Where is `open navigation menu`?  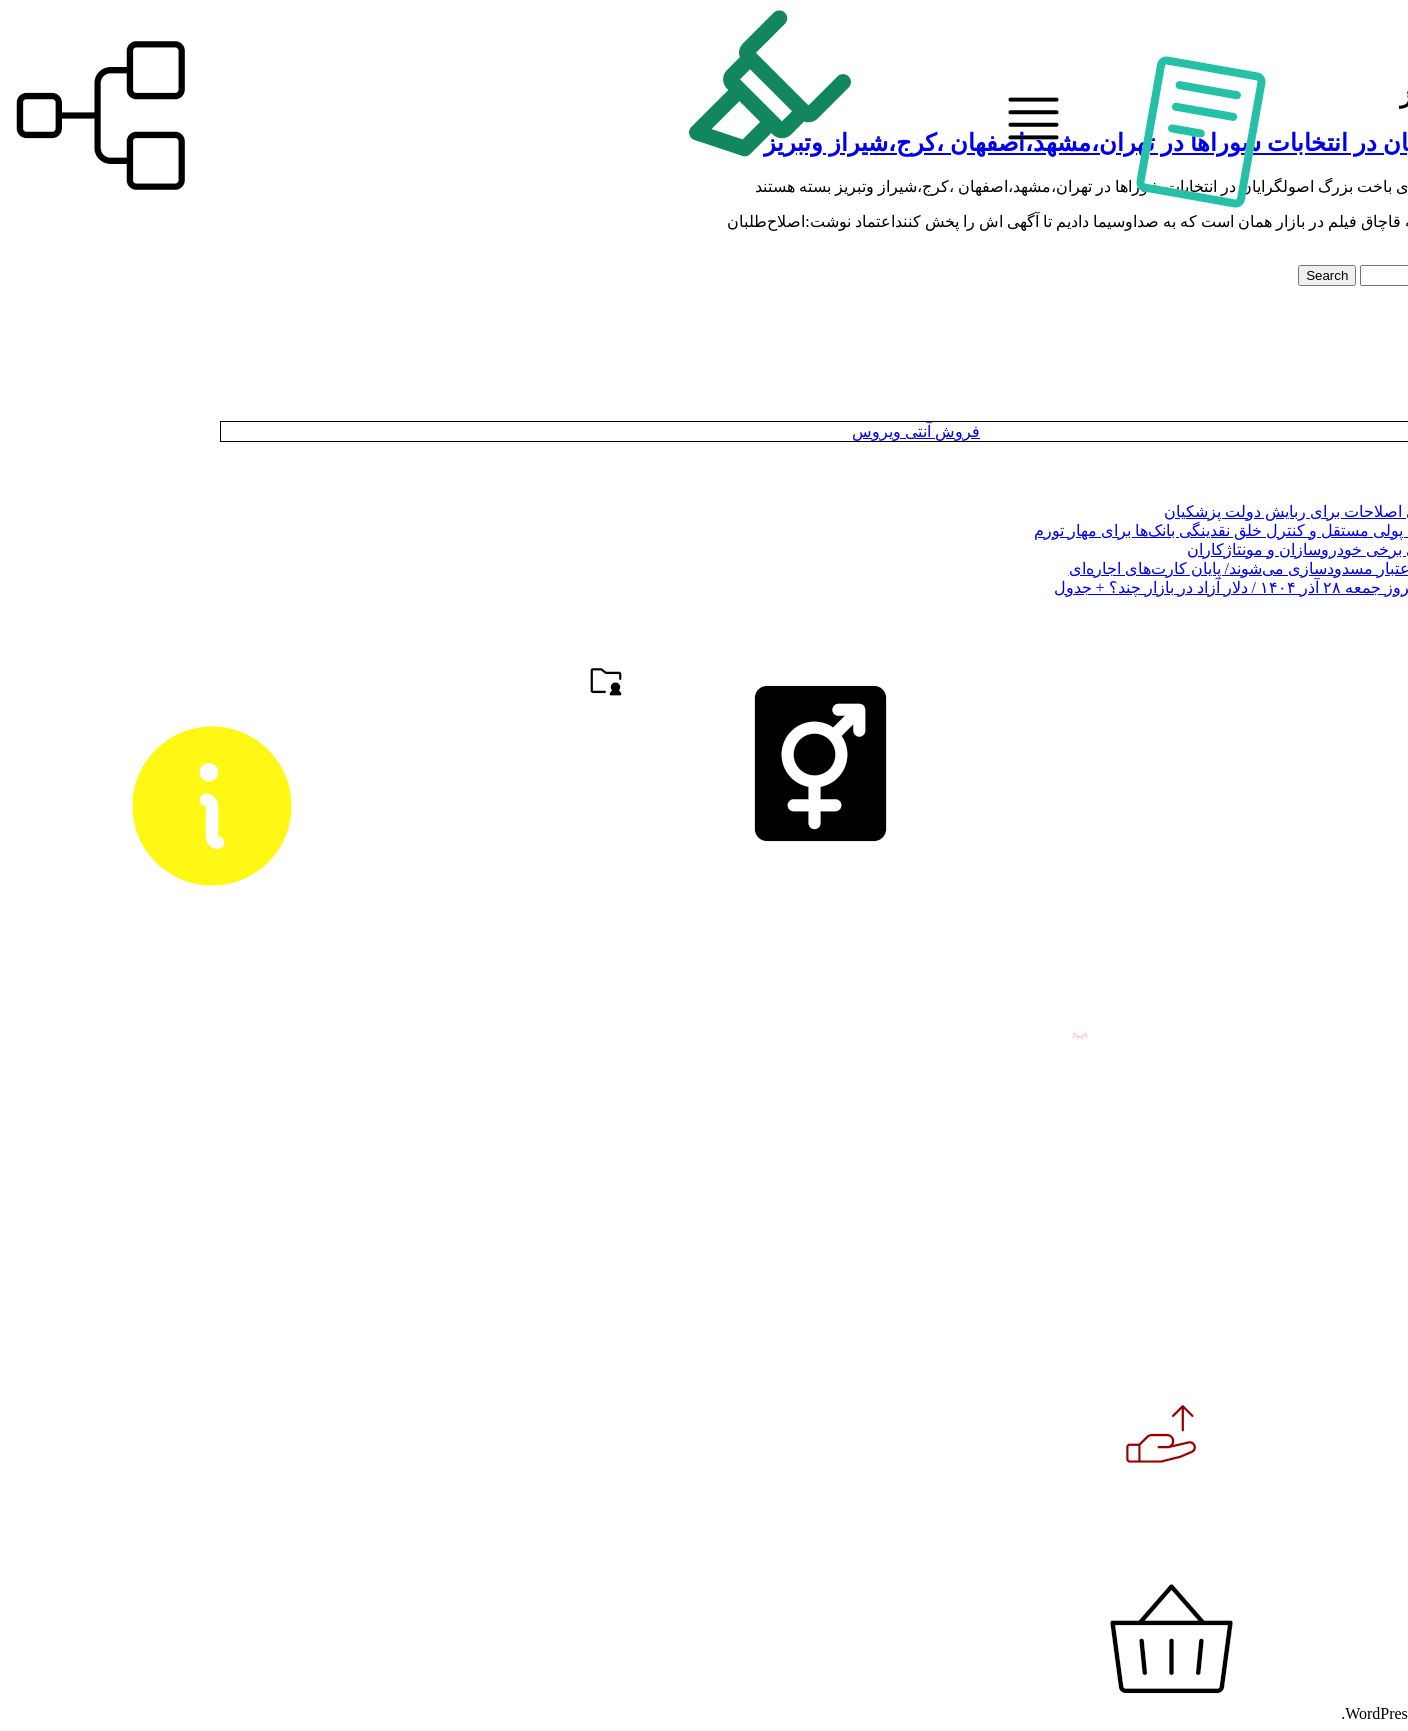 open navigation menu is located at coordinates (1033, 118).